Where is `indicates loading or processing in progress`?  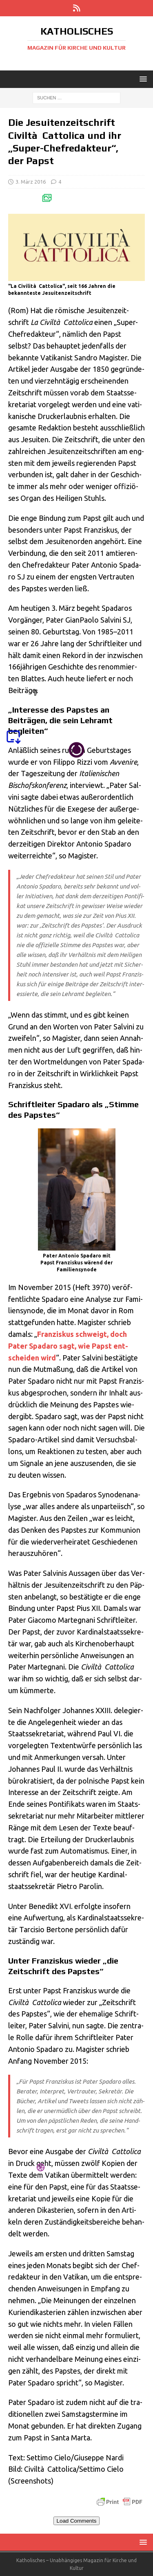
indicates loading or processing in progress is located at coordinates (40, 2167).